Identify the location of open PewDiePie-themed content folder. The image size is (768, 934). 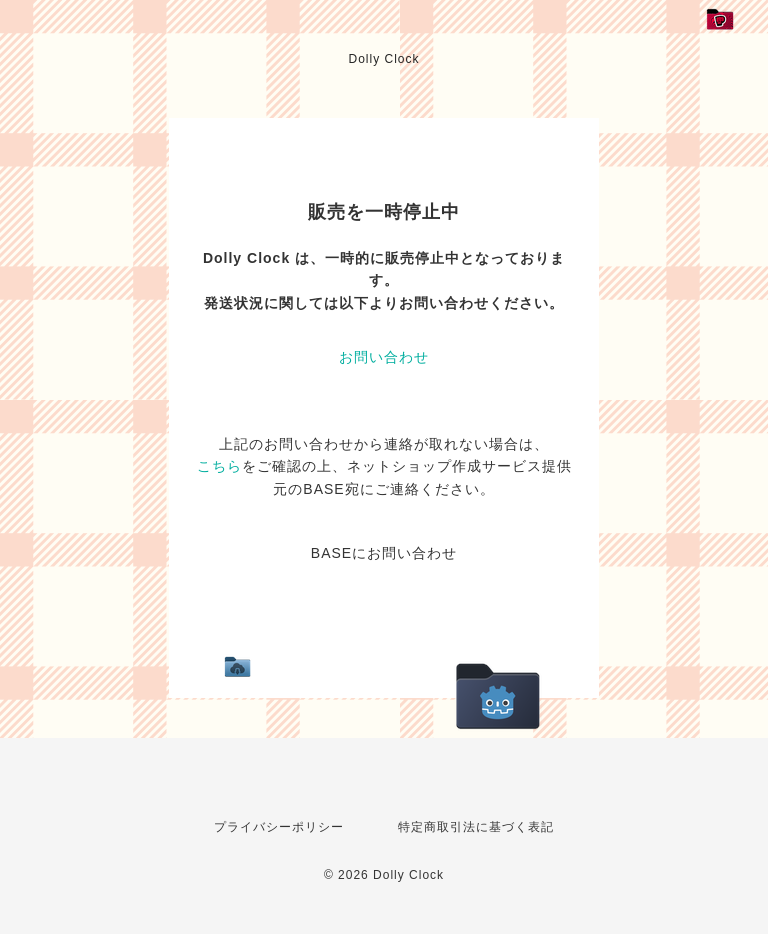
(720, 20).